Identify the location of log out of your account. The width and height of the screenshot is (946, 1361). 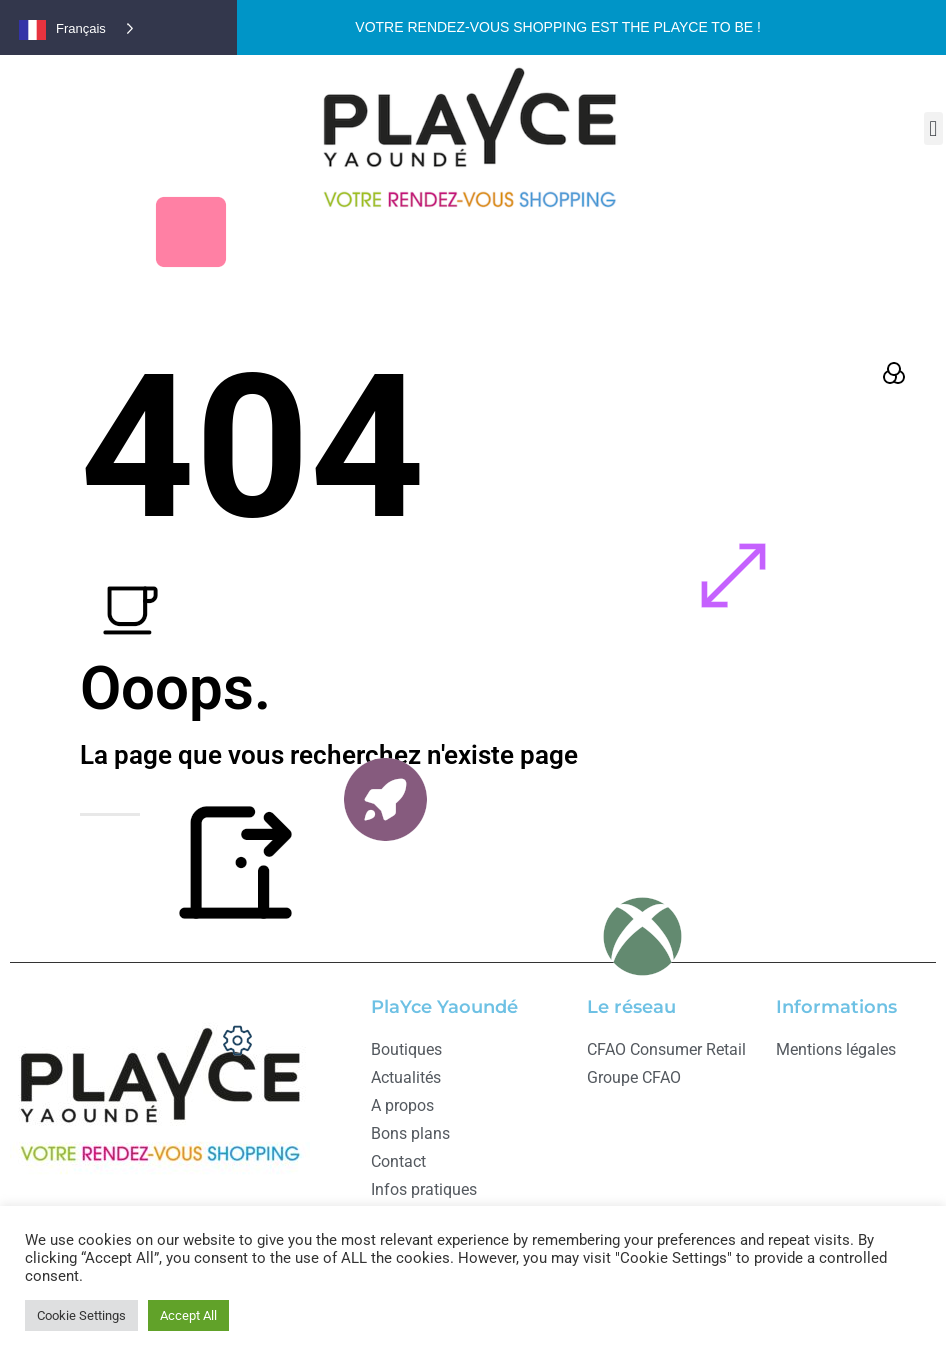
(235, 862).